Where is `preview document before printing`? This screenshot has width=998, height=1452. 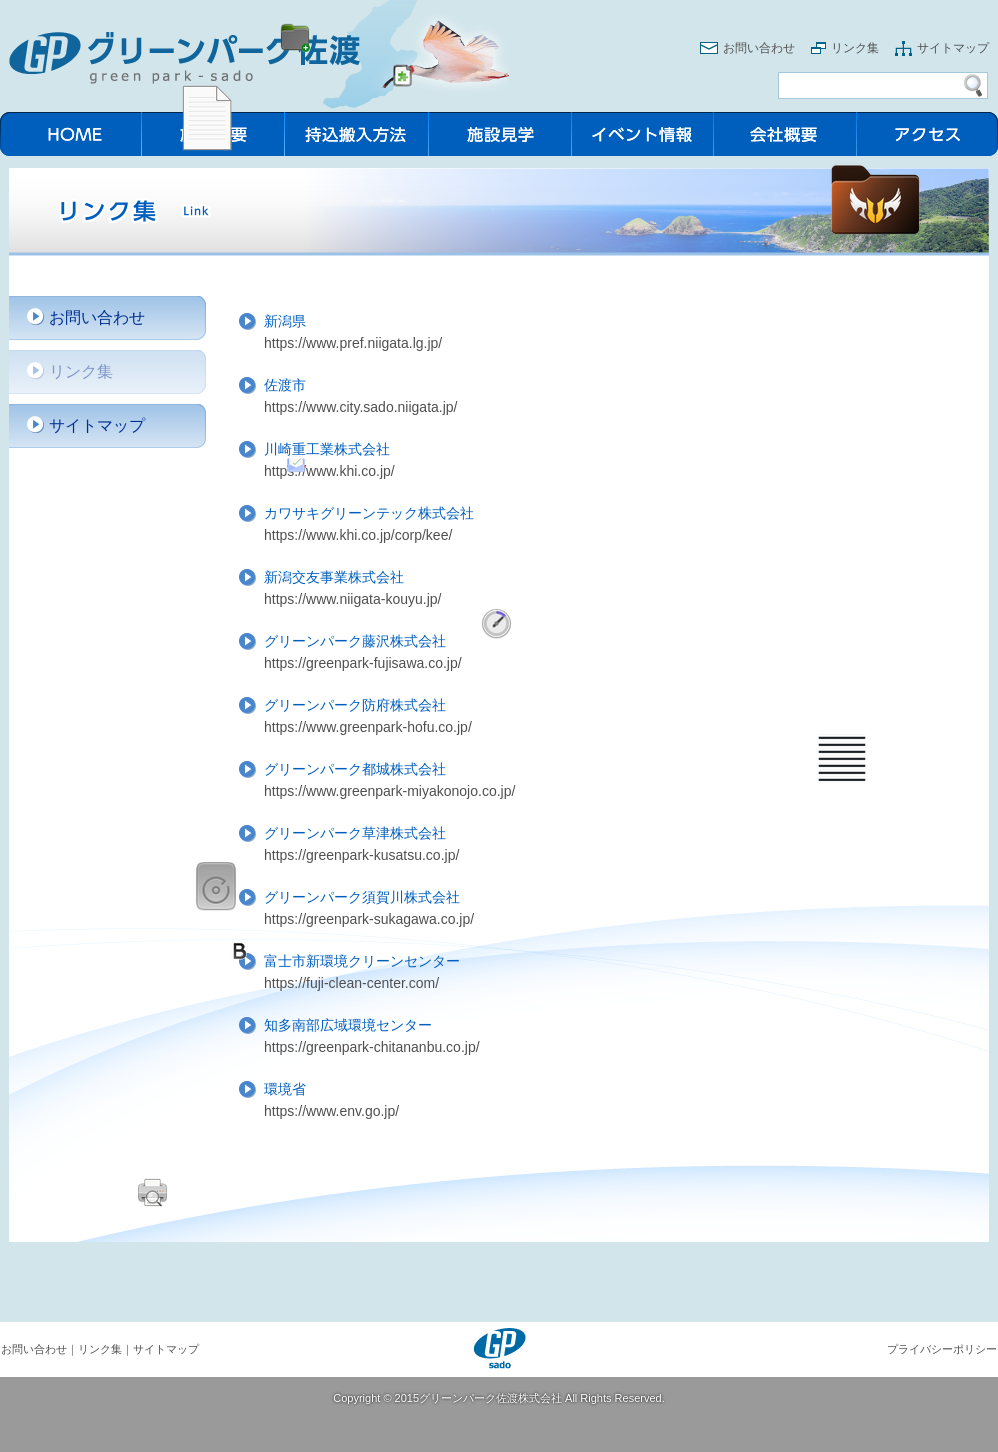
preview document before printing is located at coordinates (152, 1192).